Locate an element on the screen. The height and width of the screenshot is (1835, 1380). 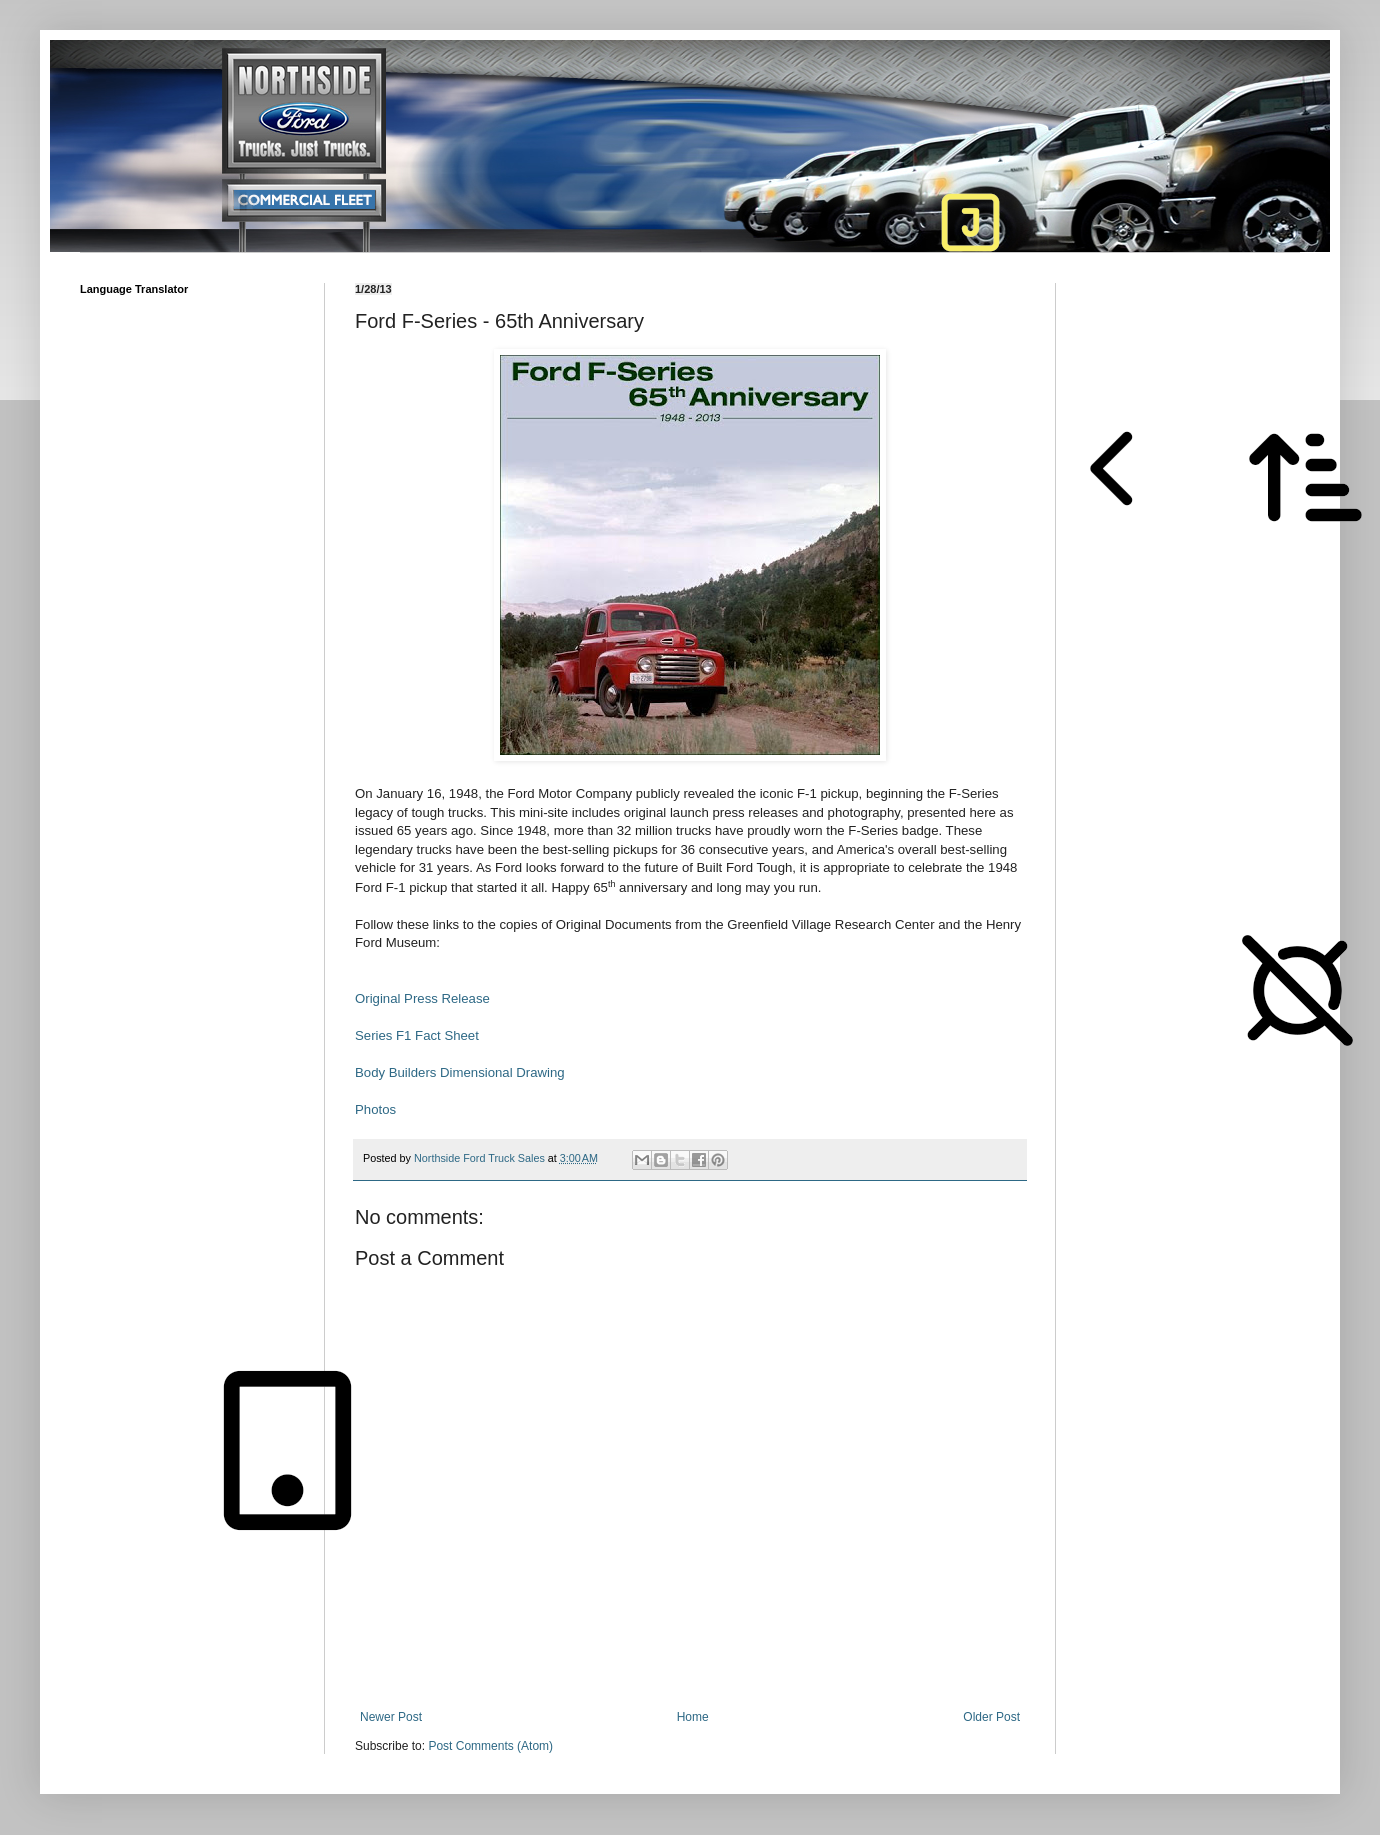
represents the letter J in a menu or keyboard interface is located at coordinates (970, 222).